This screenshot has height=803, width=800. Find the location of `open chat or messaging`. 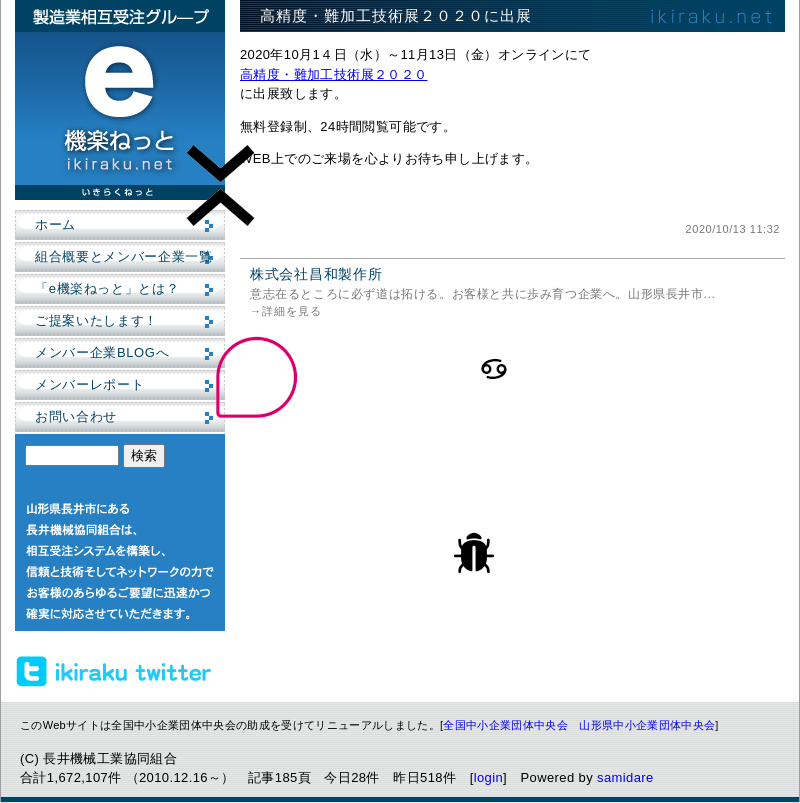

open chat or messaging is located at coordinates (255, 379).